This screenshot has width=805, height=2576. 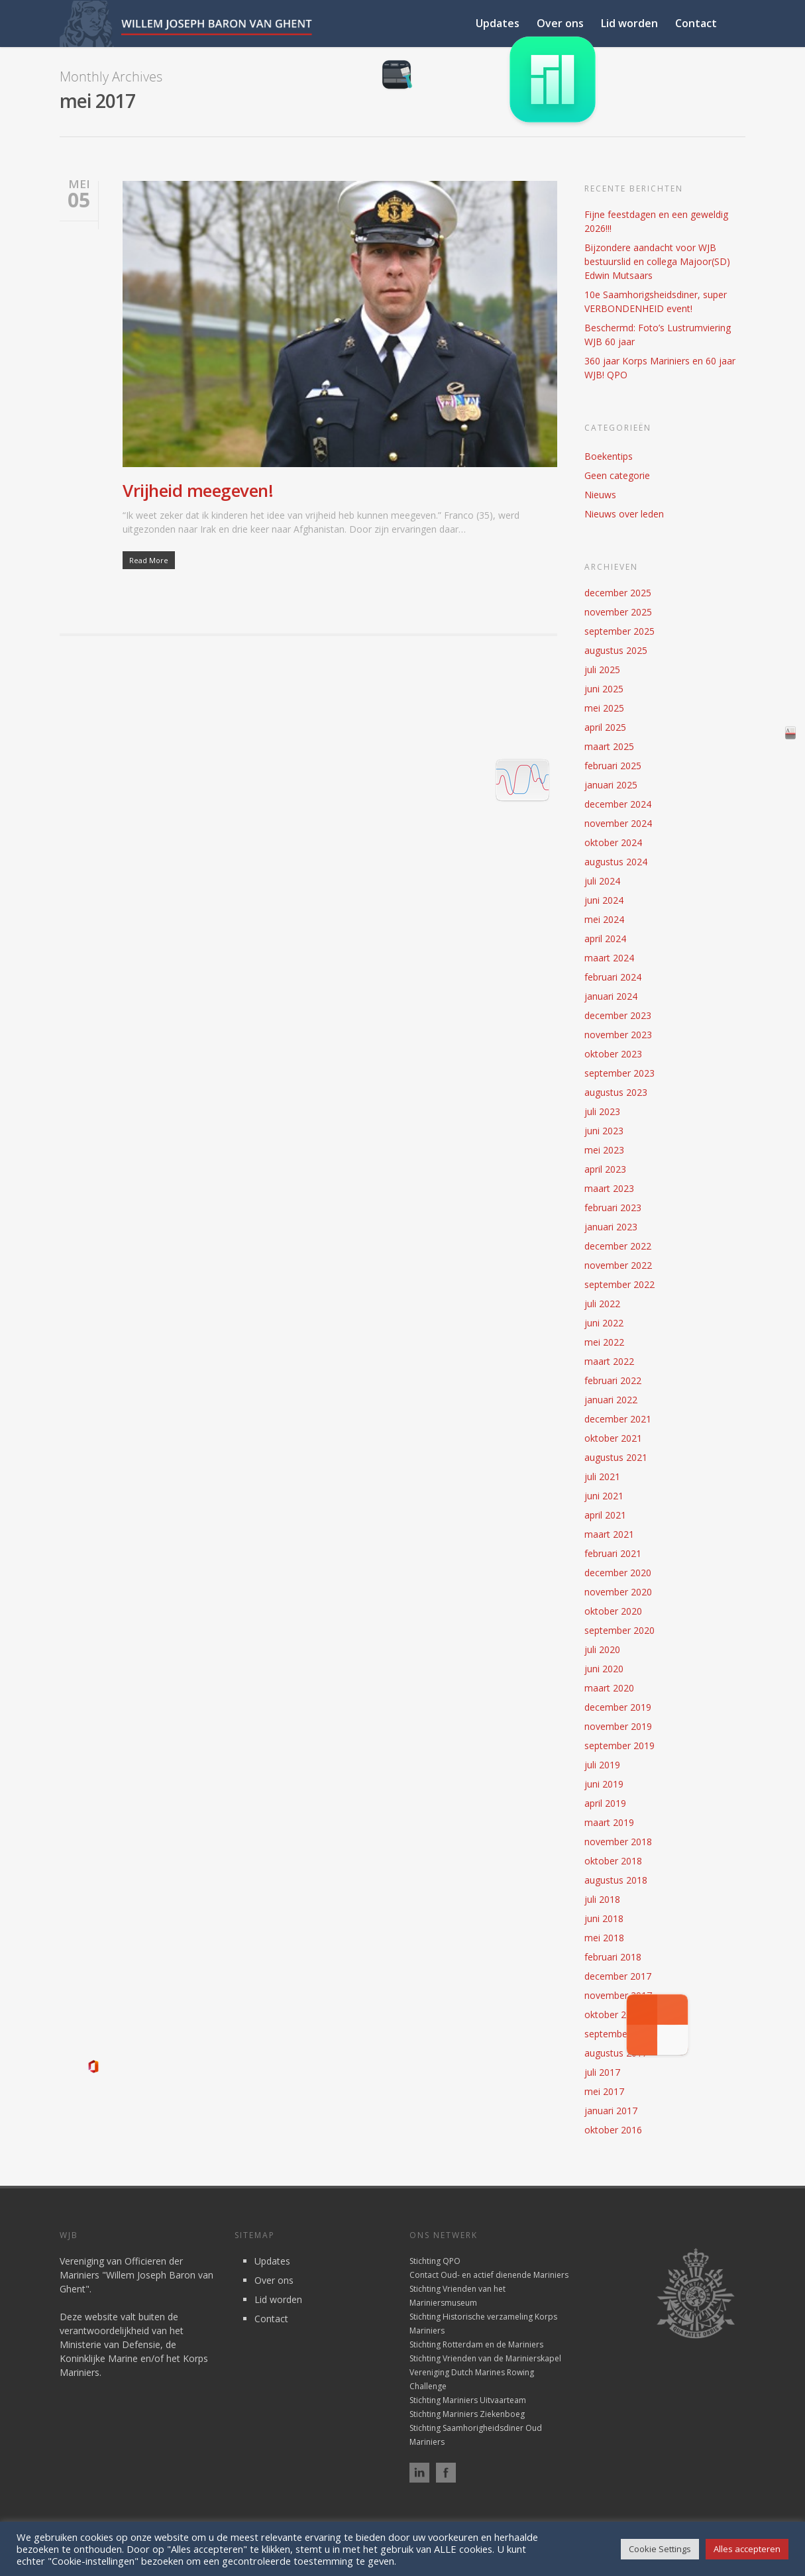 I want to click on switch to the bottom-right workspace, so click(x=657, y=2025).